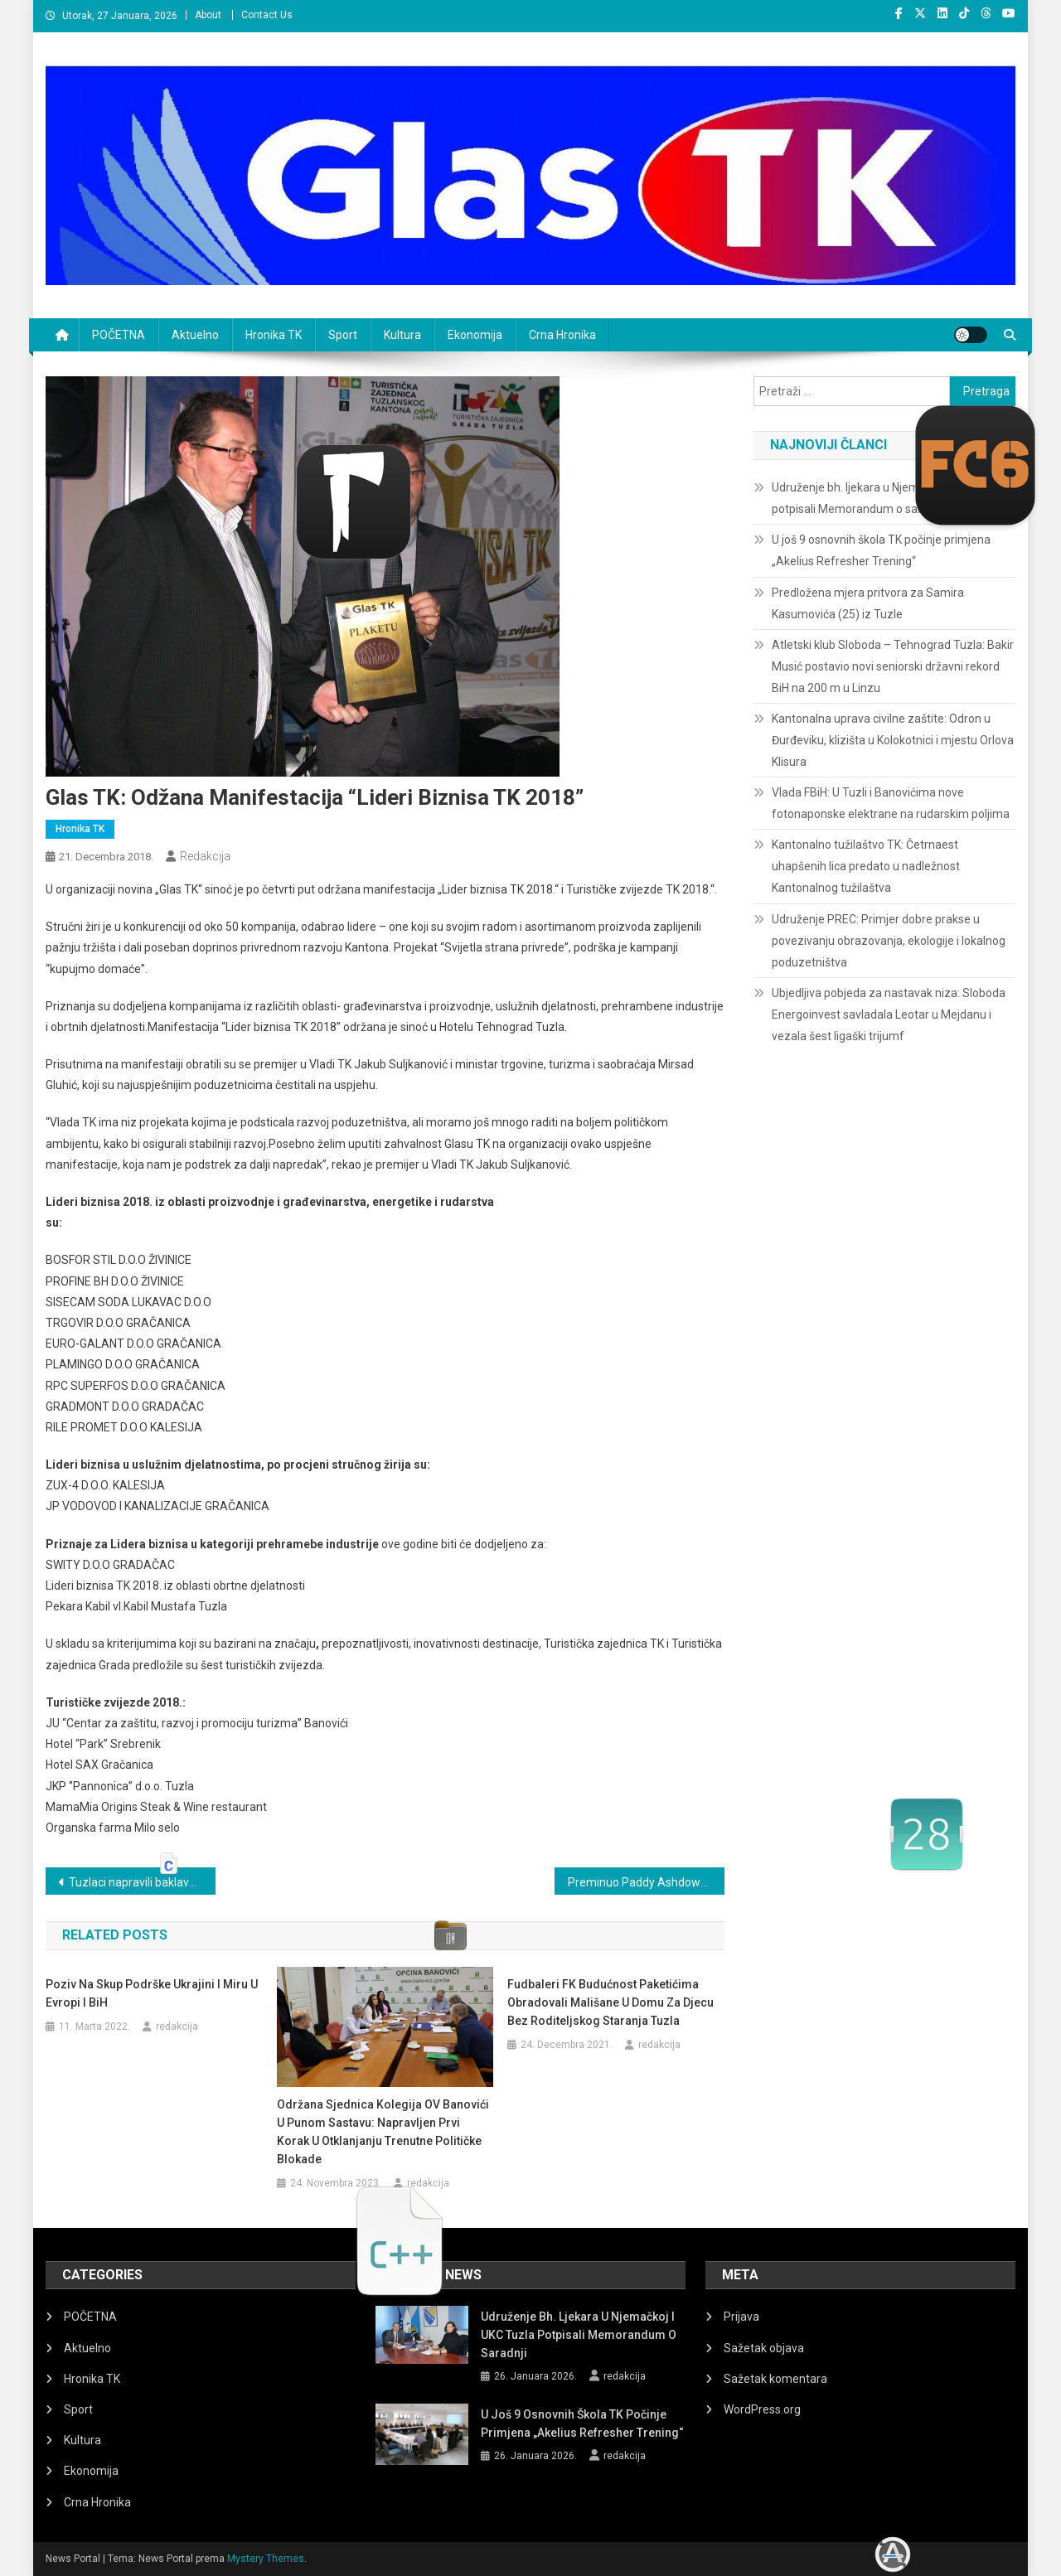 This screenshot has height=2576, width=1061. I want to click on a C++ source code file, so click(400, 2241).